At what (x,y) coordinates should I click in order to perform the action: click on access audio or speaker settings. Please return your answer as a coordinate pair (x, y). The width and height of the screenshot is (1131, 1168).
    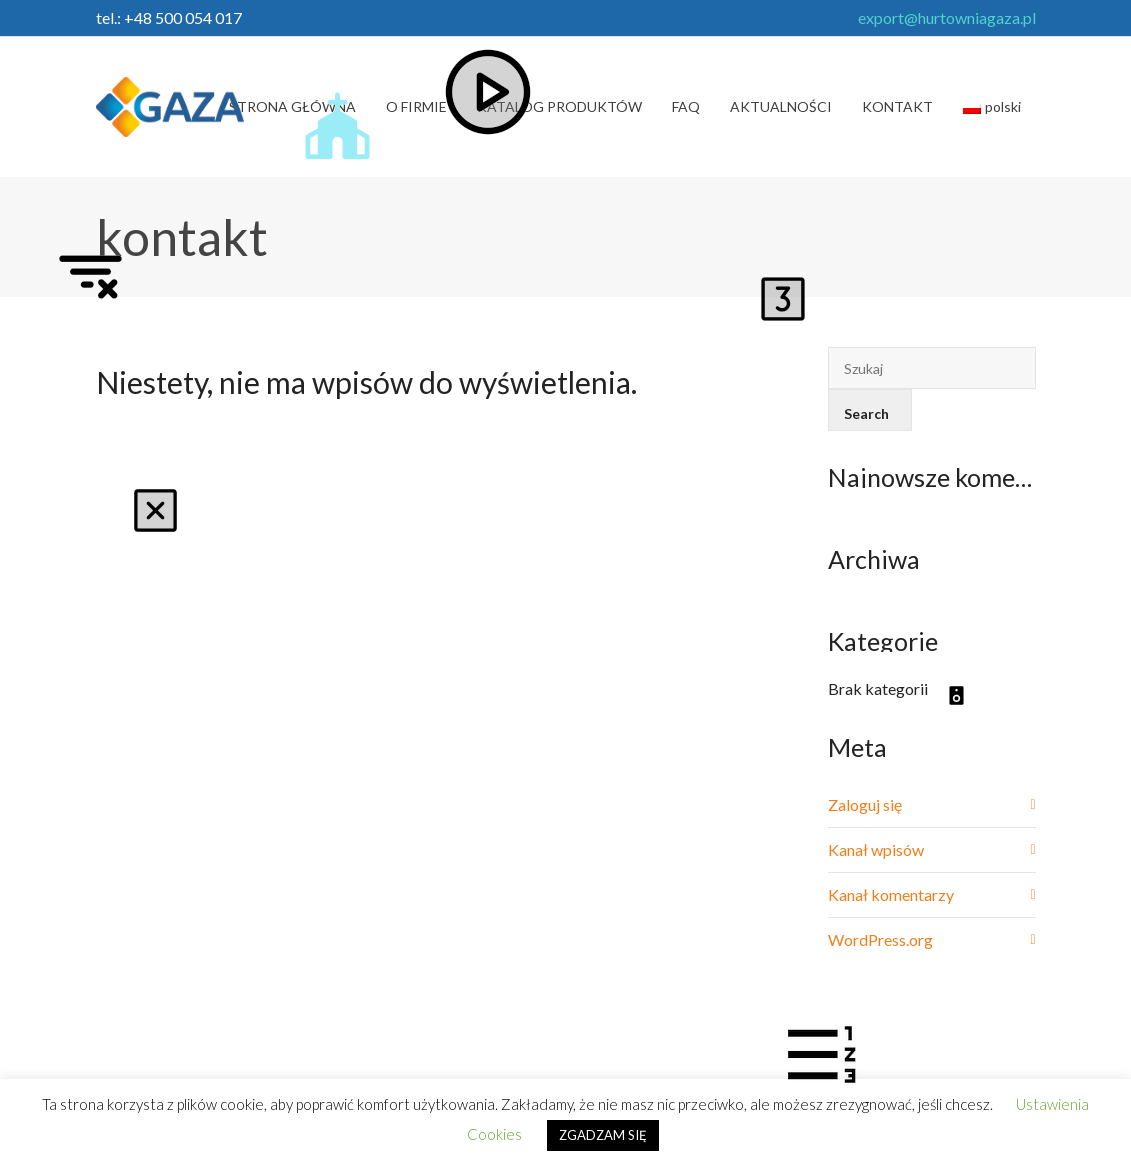
    Looking at the image, I should click on (956, 695).